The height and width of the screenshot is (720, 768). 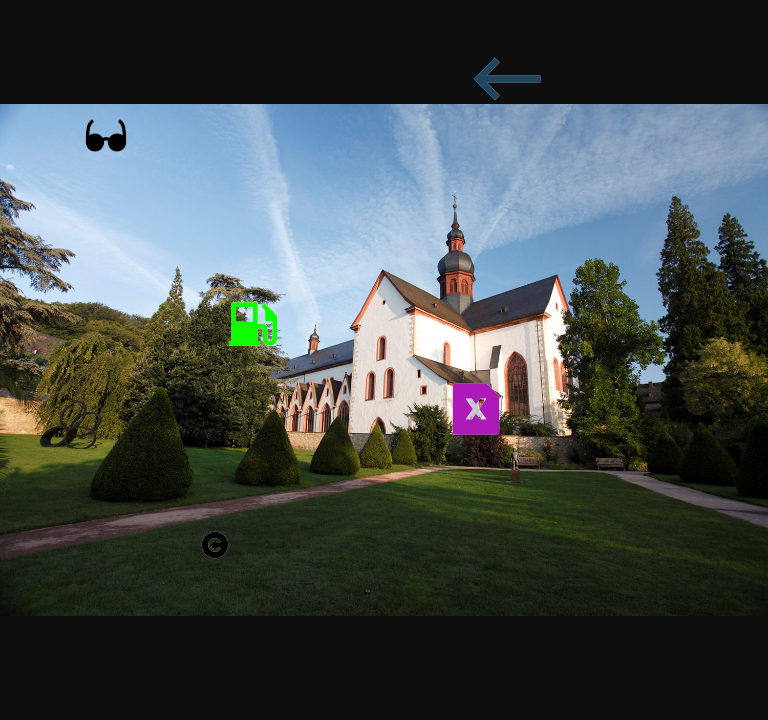 What do you see at coordinates (507, 79) in the screenshot?
I see `go back to the previous page` at bounding box center [507, 79].